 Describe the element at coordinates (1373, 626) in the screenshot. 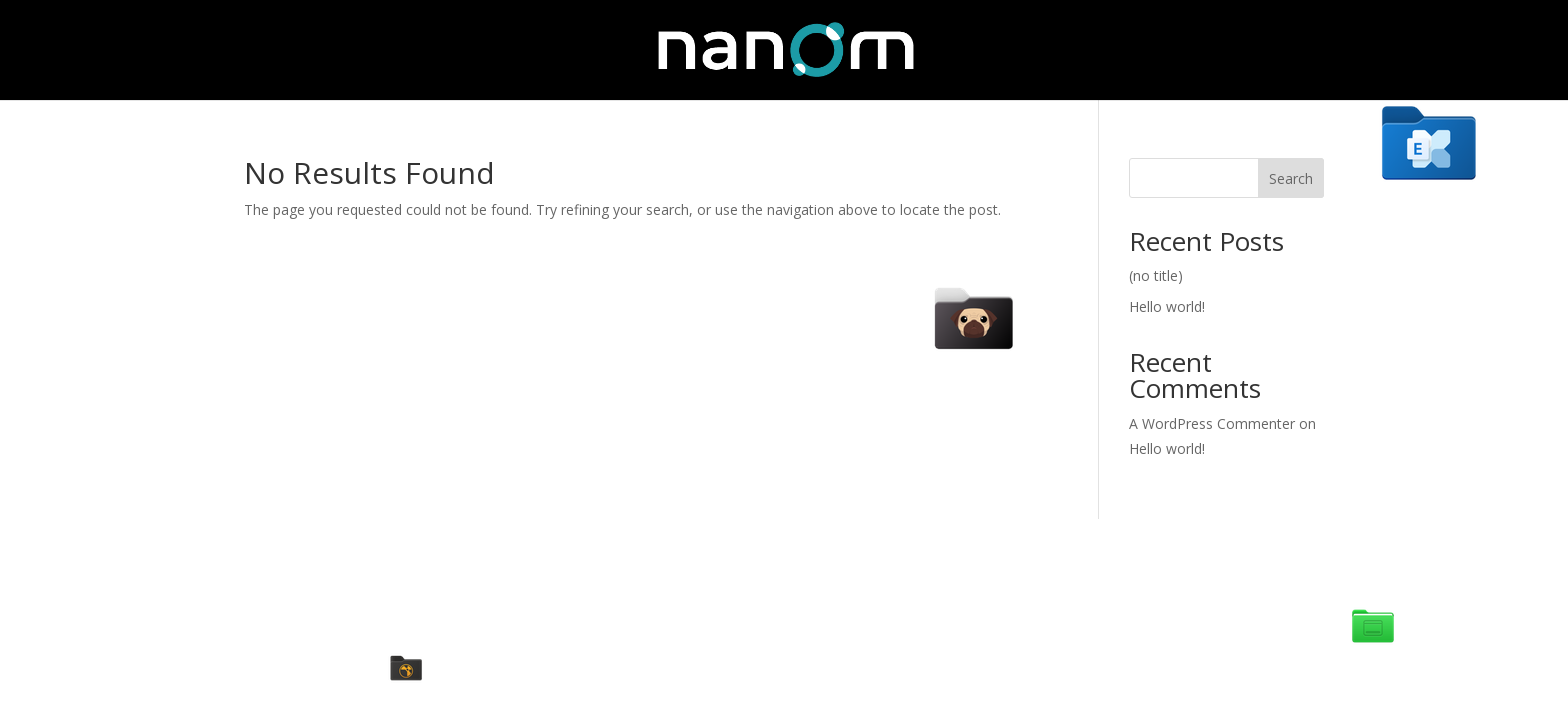

I see `open desktop folder` at that location.